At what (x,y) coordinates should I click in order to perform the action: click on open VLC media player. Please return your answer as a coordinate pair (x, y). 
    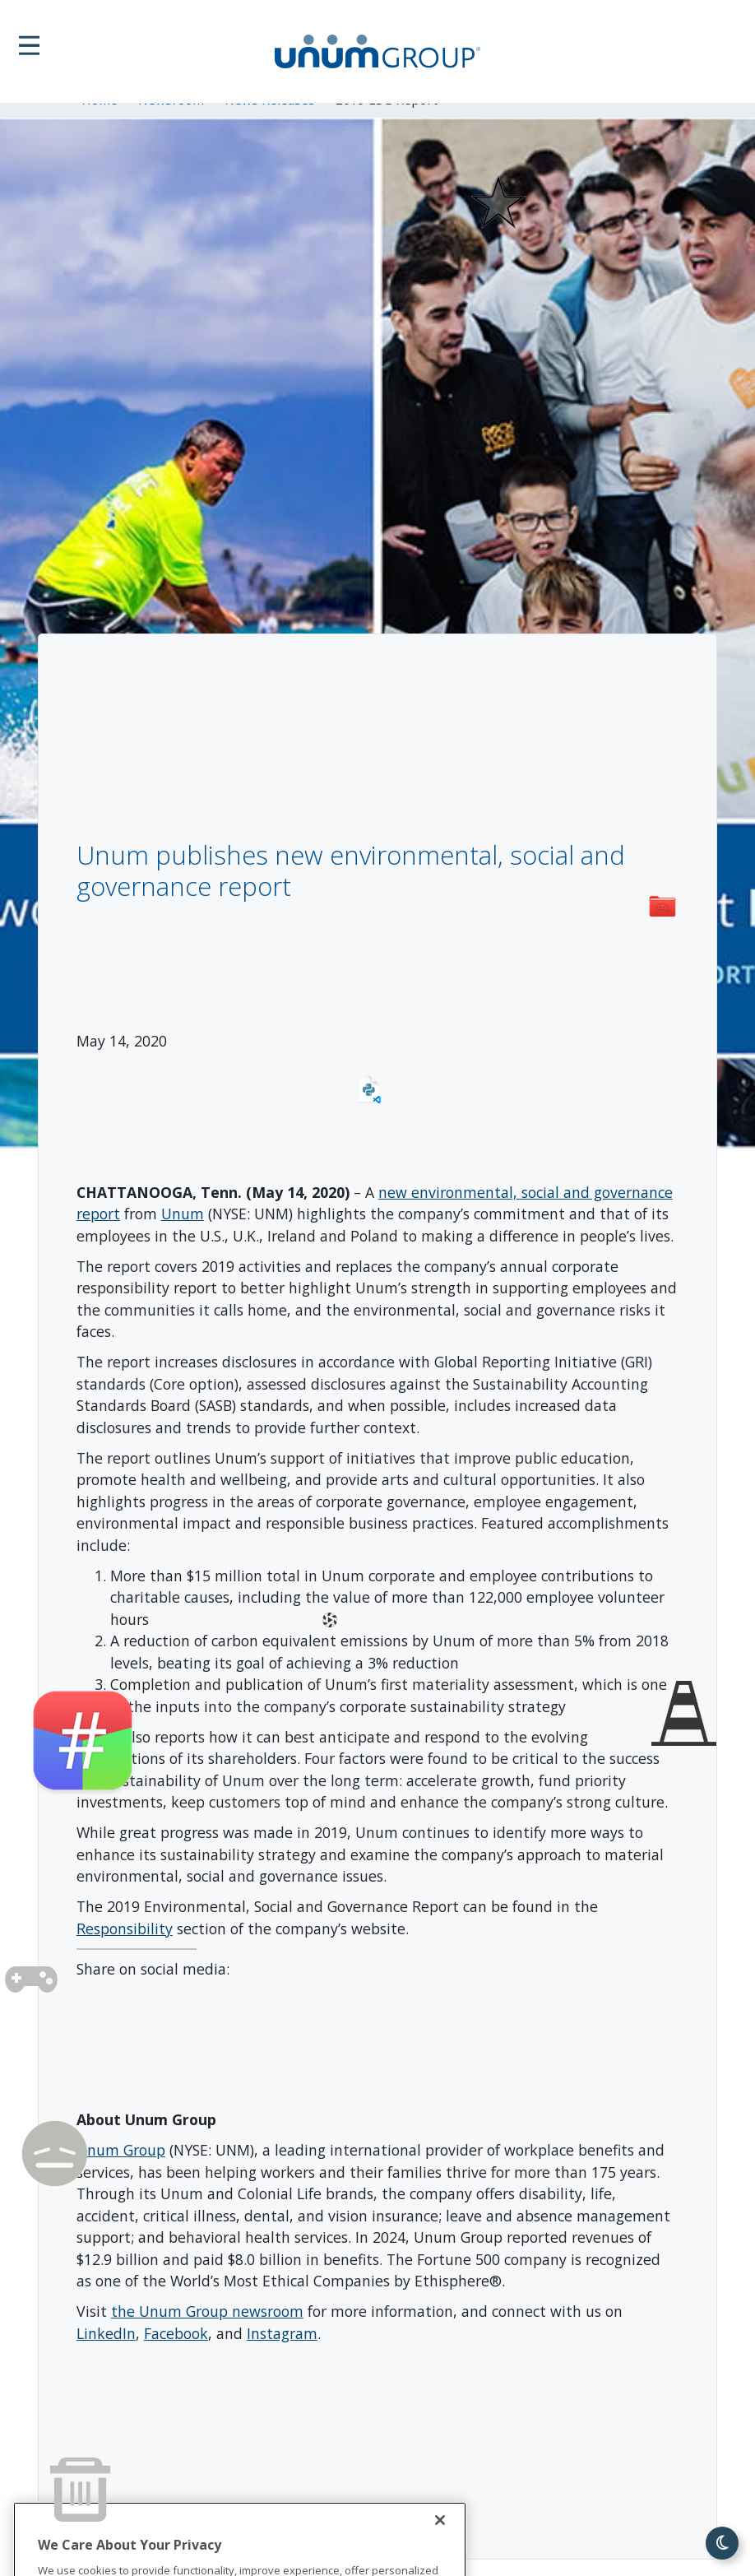
    Looking at the image, I should click on (683, 1713).